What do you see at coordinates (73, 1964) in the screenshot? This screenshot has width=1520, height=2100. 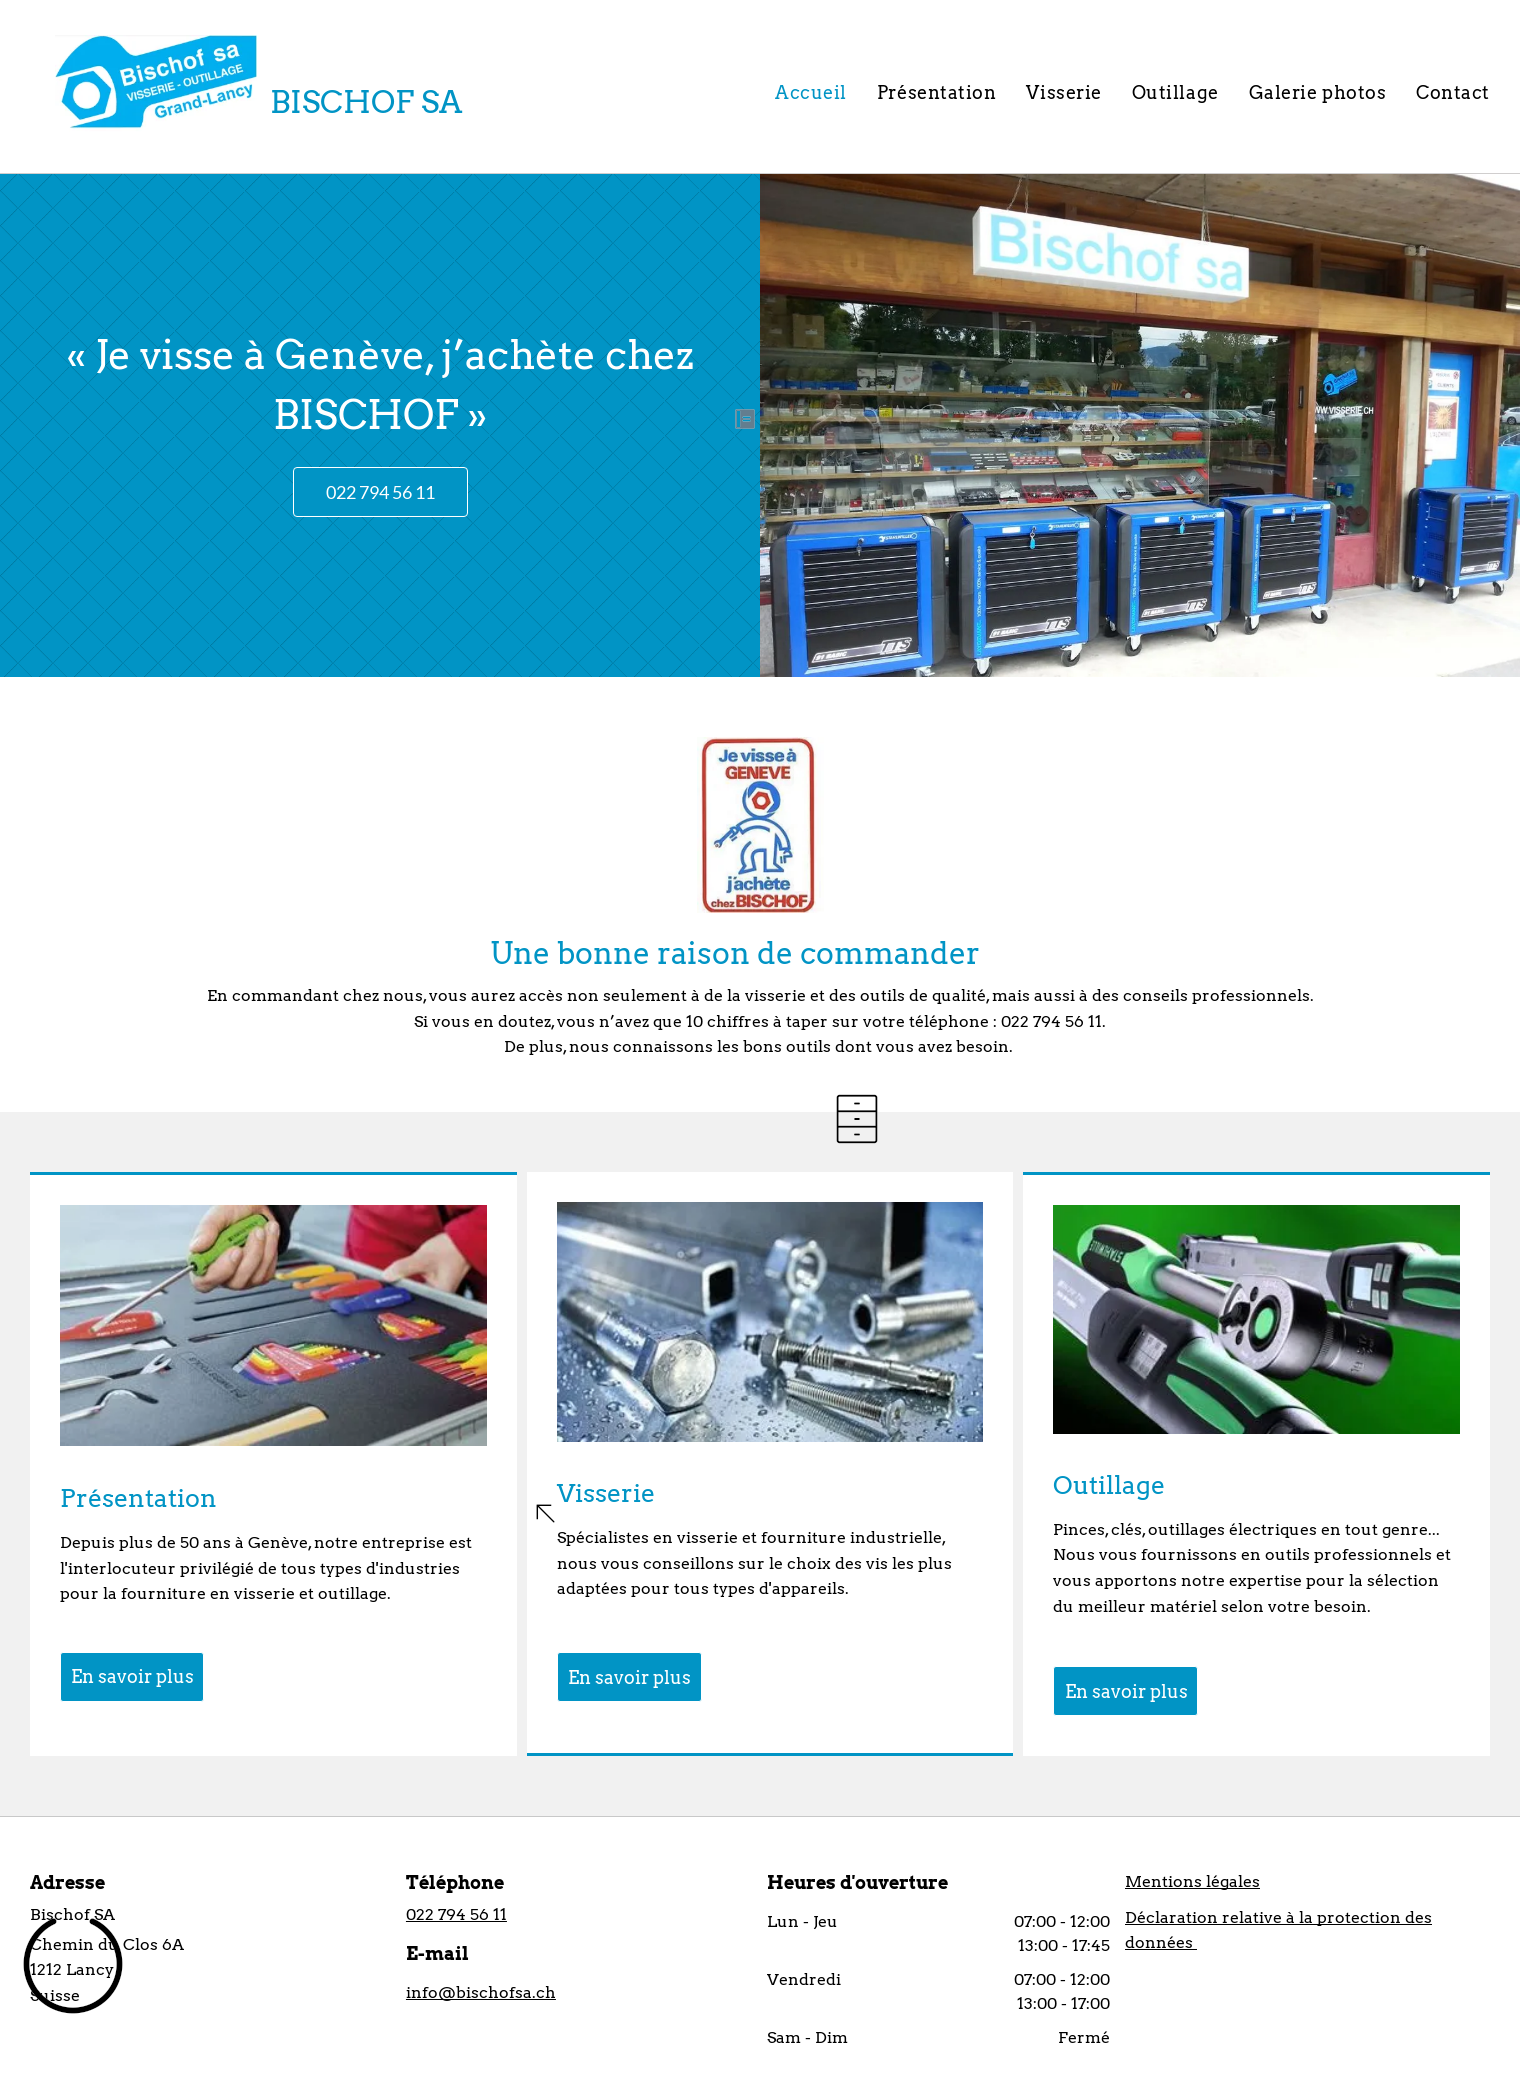 I see `loading or processing in progress` at bounding box center [73, 1964].